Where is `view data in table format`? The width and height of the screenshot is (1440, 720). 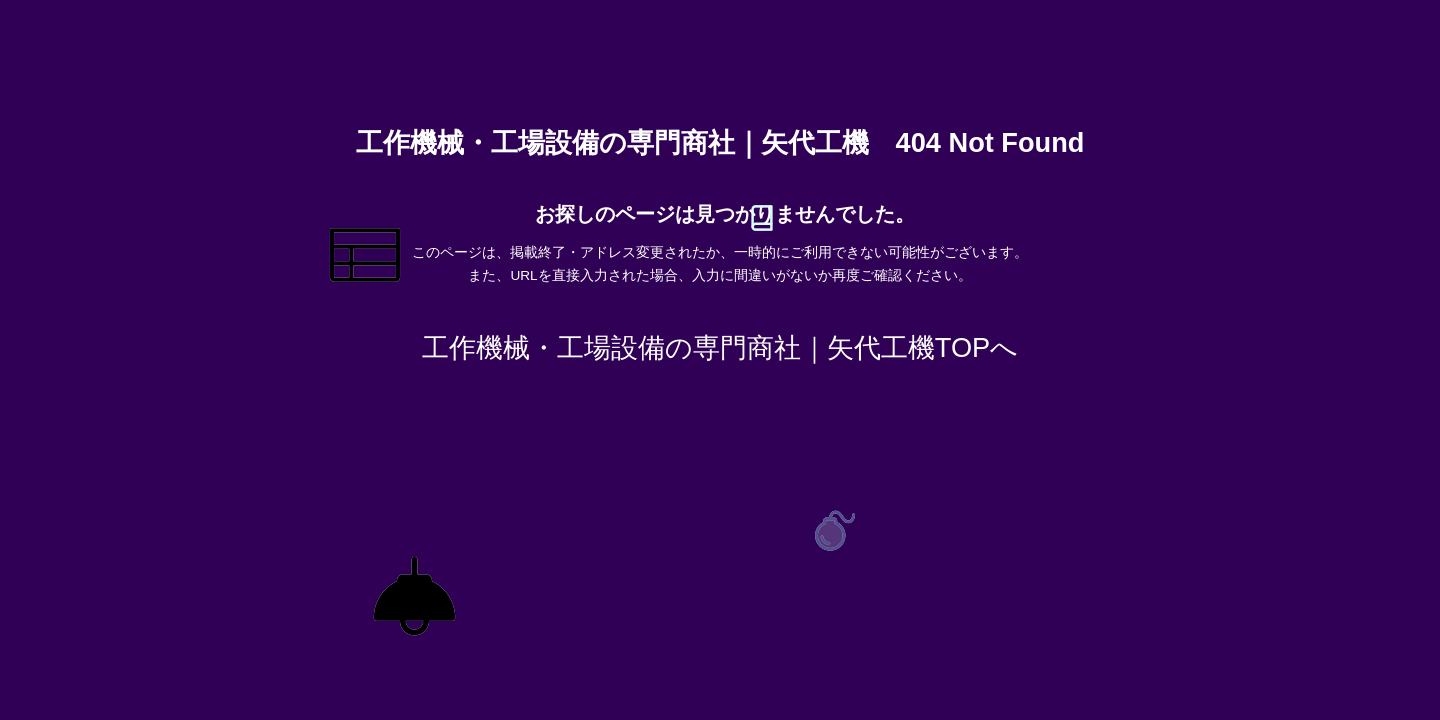
view data in table format is located at coordinates (365, 255).